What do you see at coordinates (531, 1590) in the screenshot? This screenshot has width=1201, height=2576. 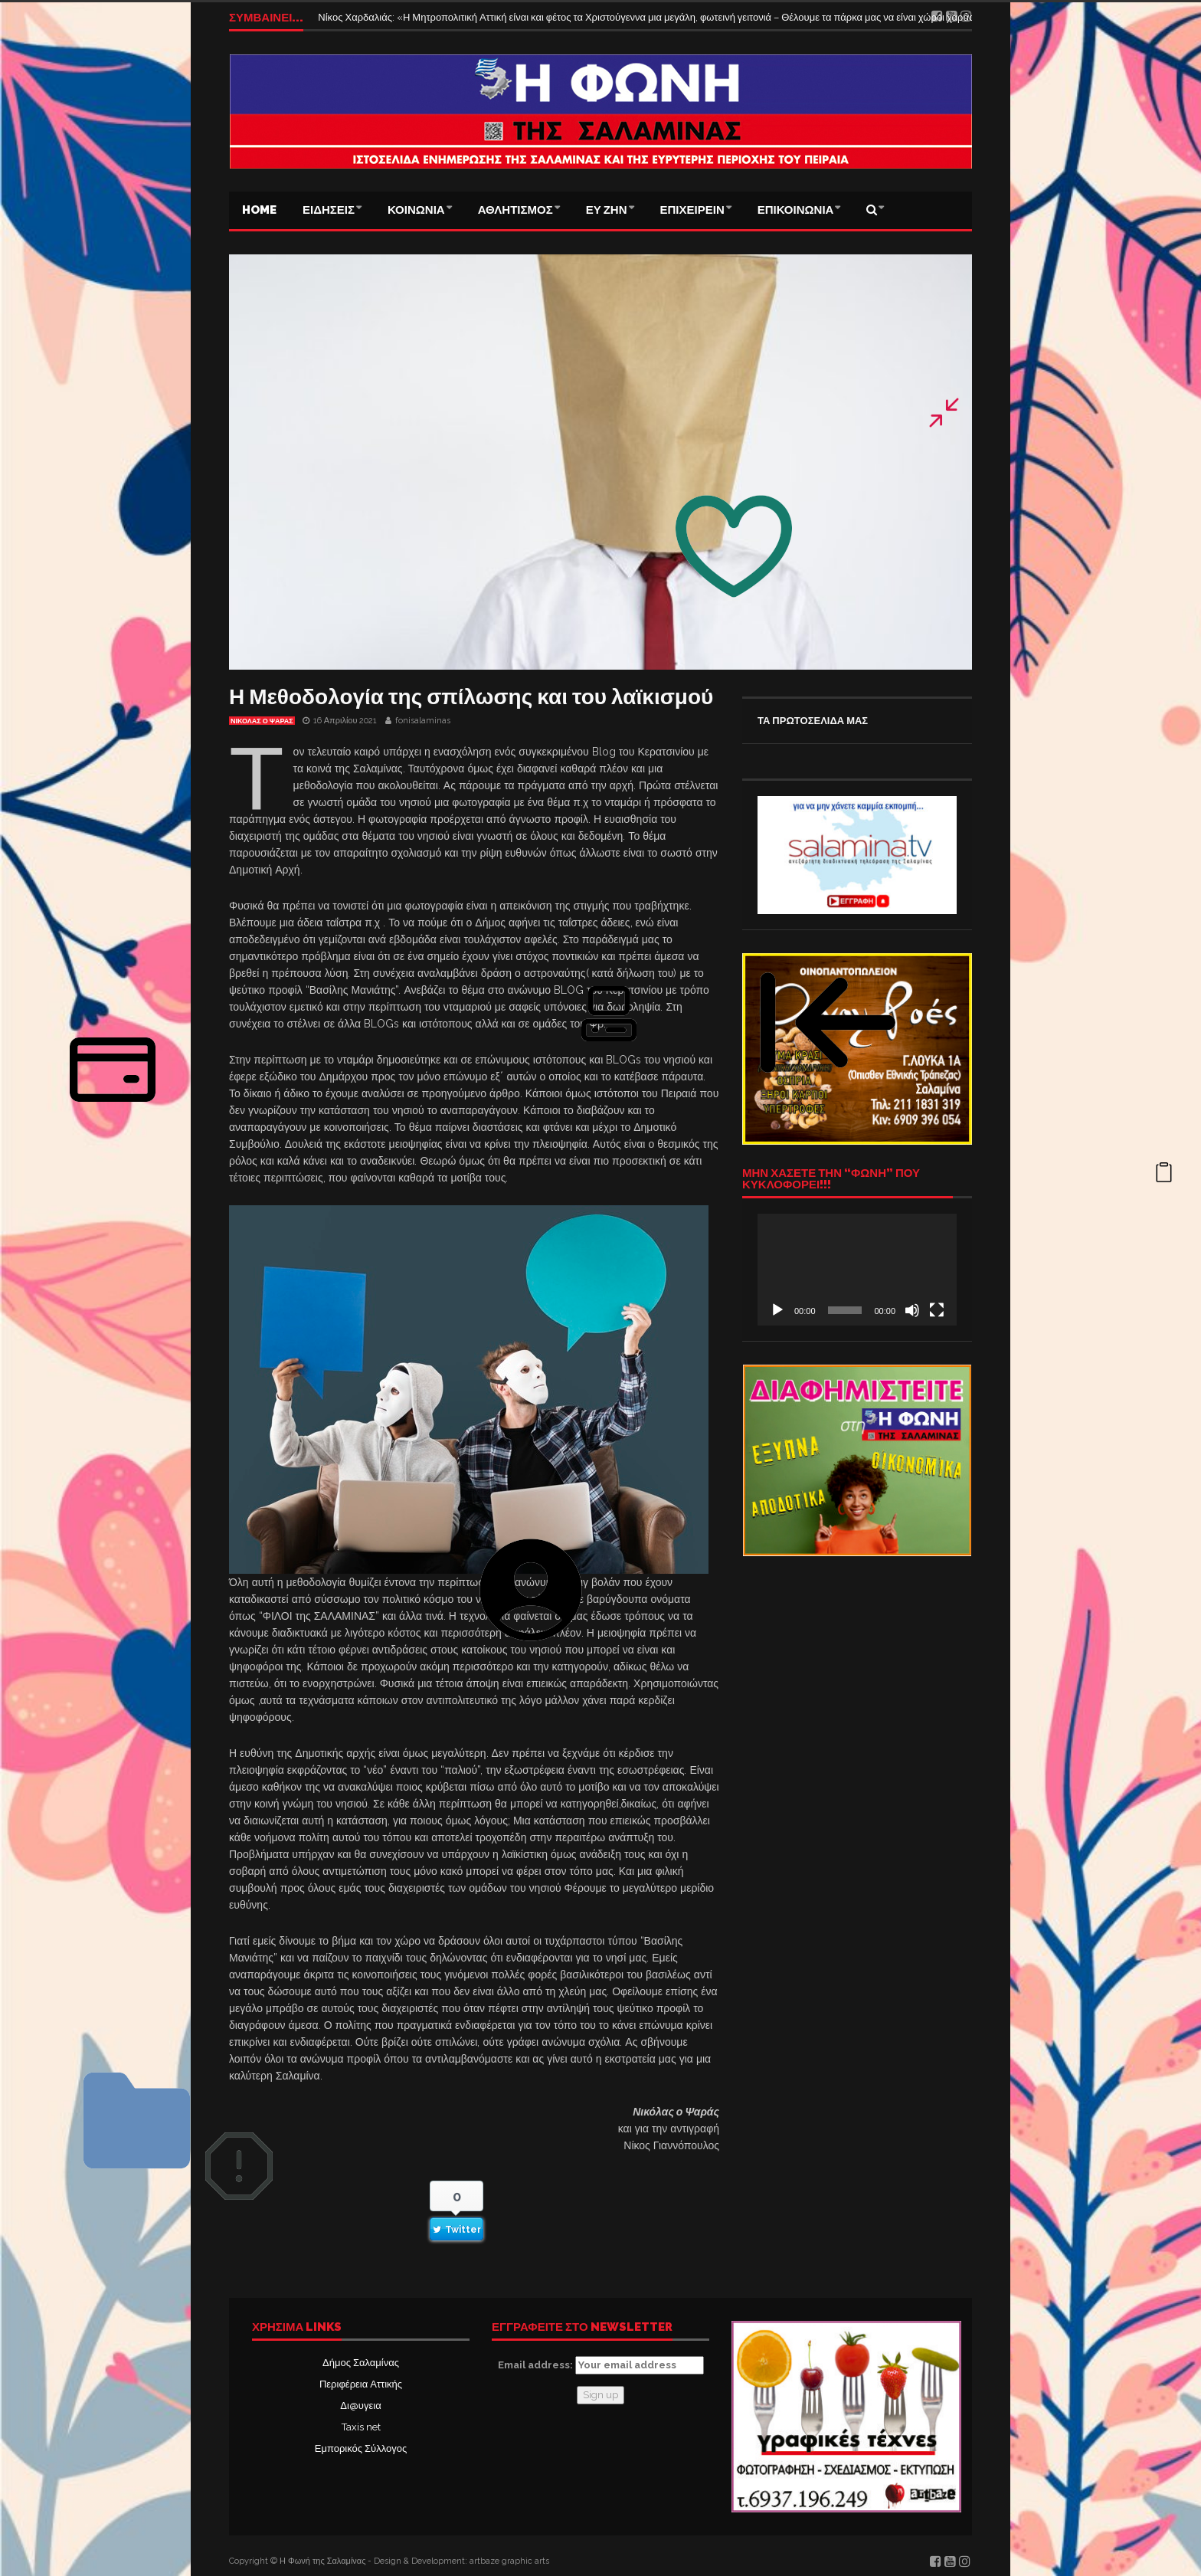 I see `access your profile or account settings` at bounding box center [531, 1590].